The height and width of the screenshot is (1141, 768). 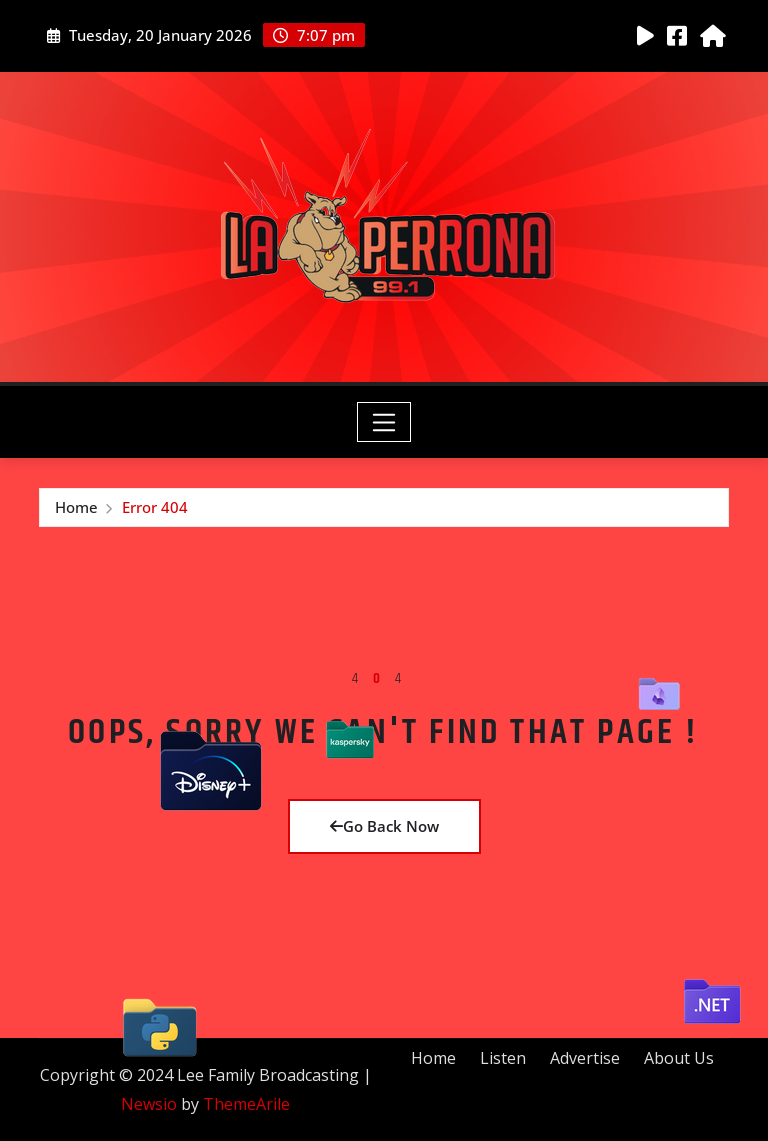 I want to click on folder containing python project files, so click(x=159, y=1029).